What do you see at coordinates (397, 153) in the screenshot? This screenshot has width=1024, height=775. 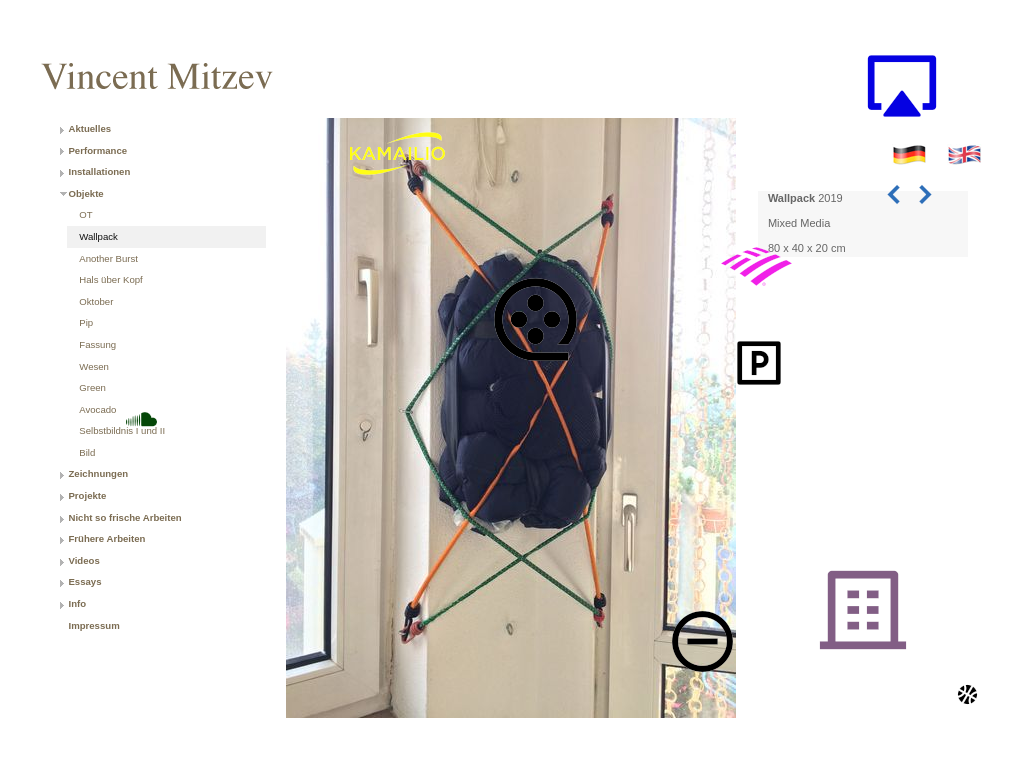 I see `kamailio SIP server logo` at bounding box center [397, 153].